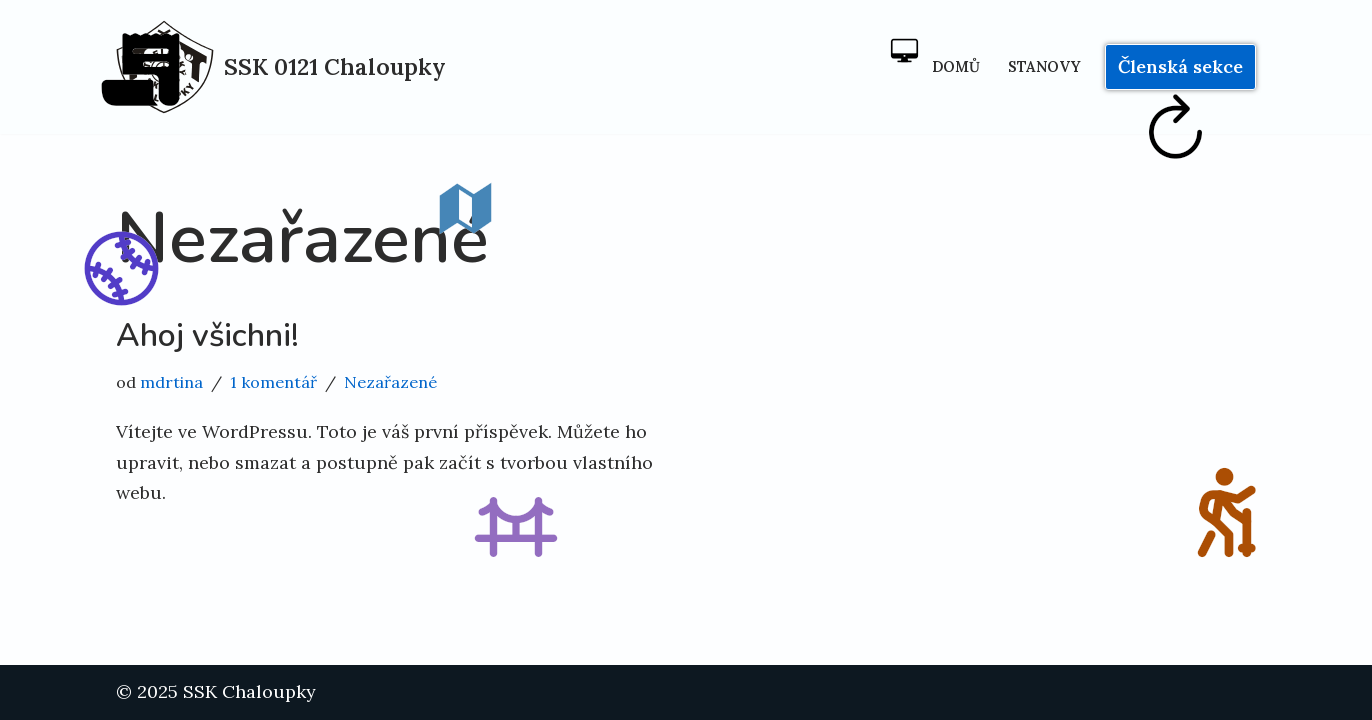  I want to click on refresh the current page or content, so click(1175, 126).